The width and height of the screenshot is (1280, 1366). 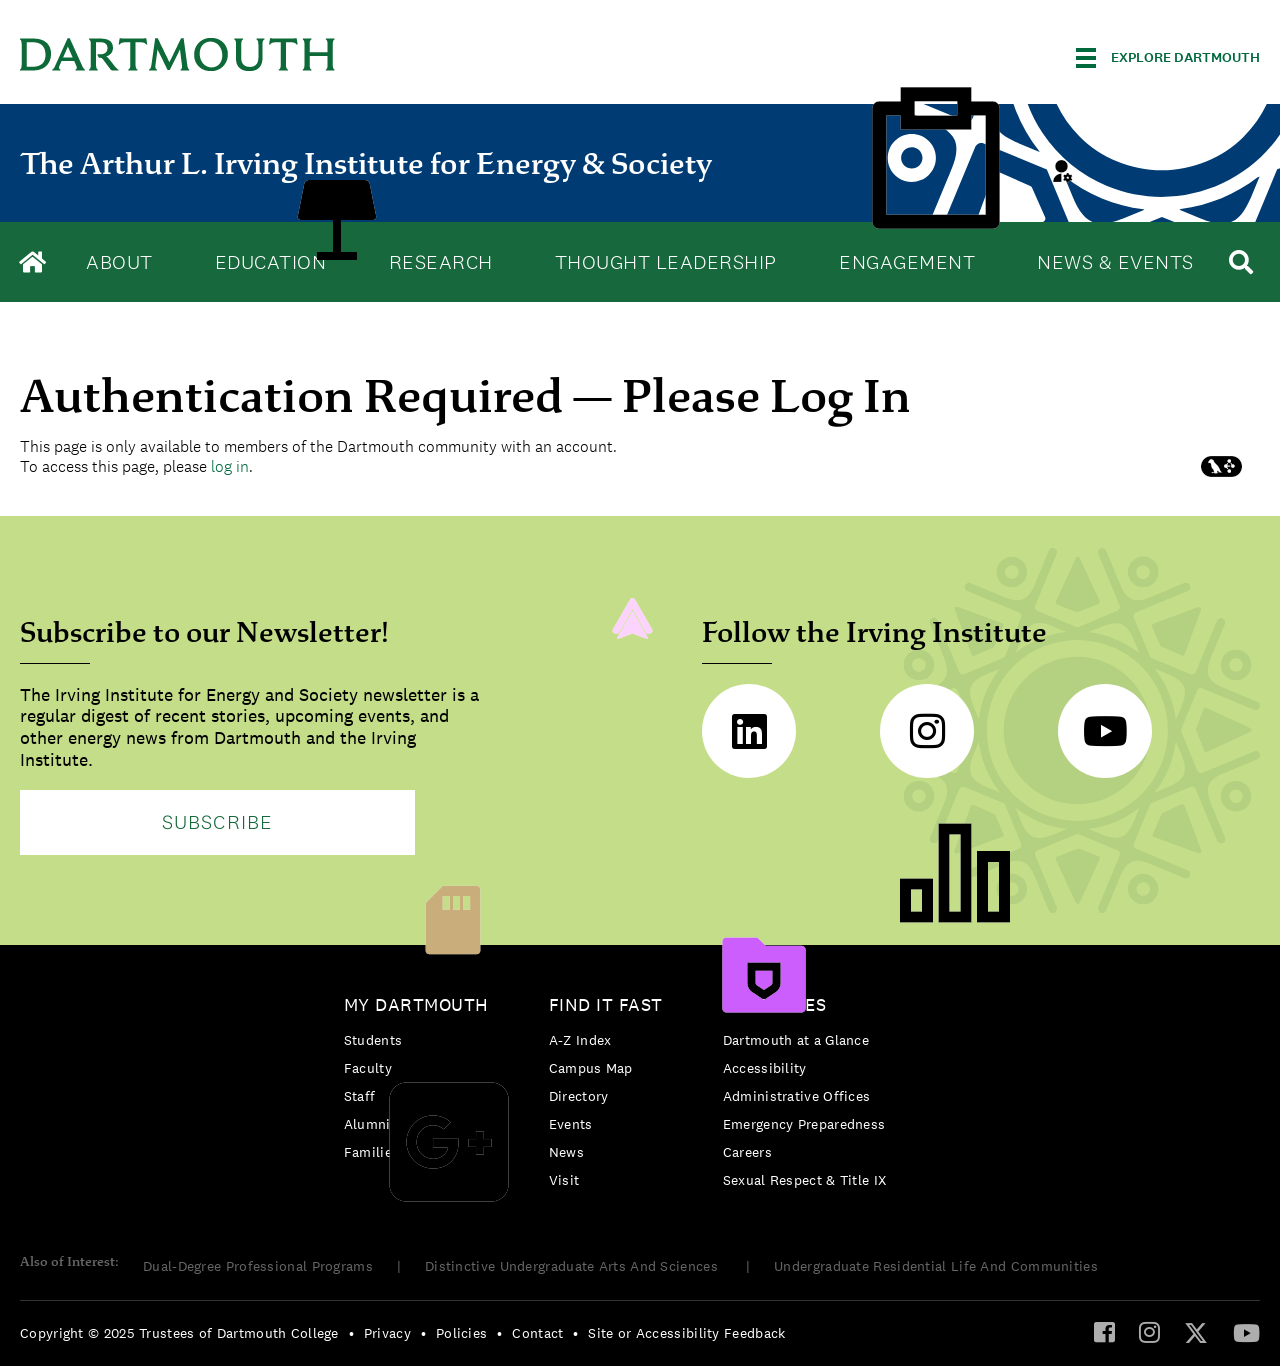 I want to click on view analytics or statistics, so click(x=955, y=873).